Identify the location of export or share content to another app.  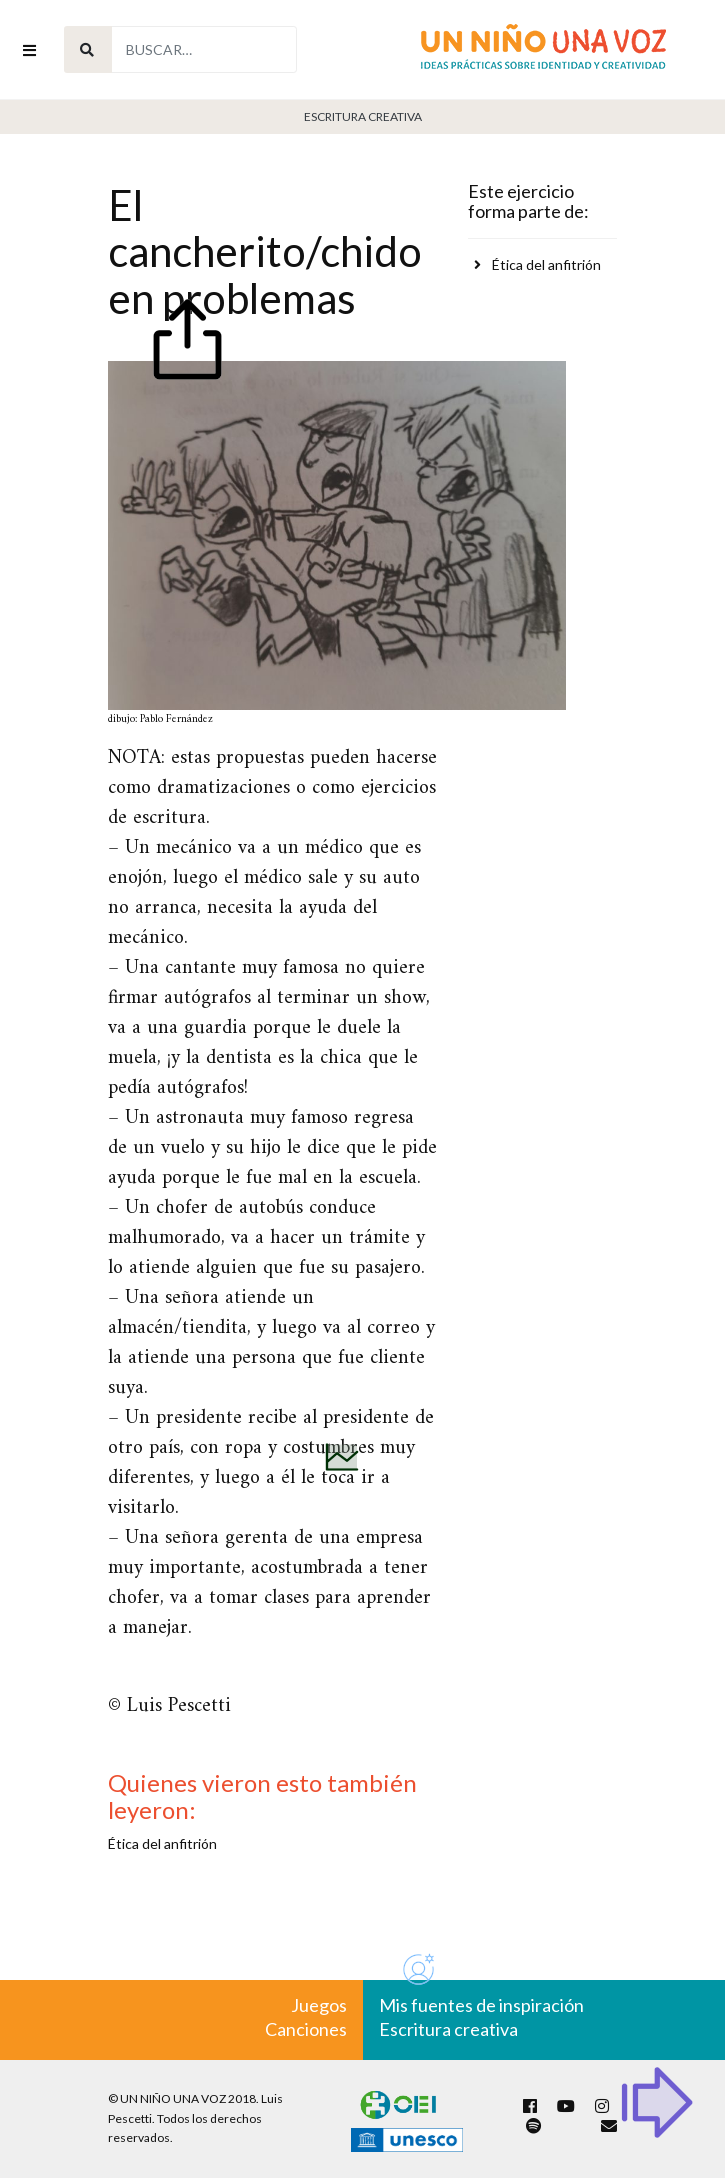
(187, 342).